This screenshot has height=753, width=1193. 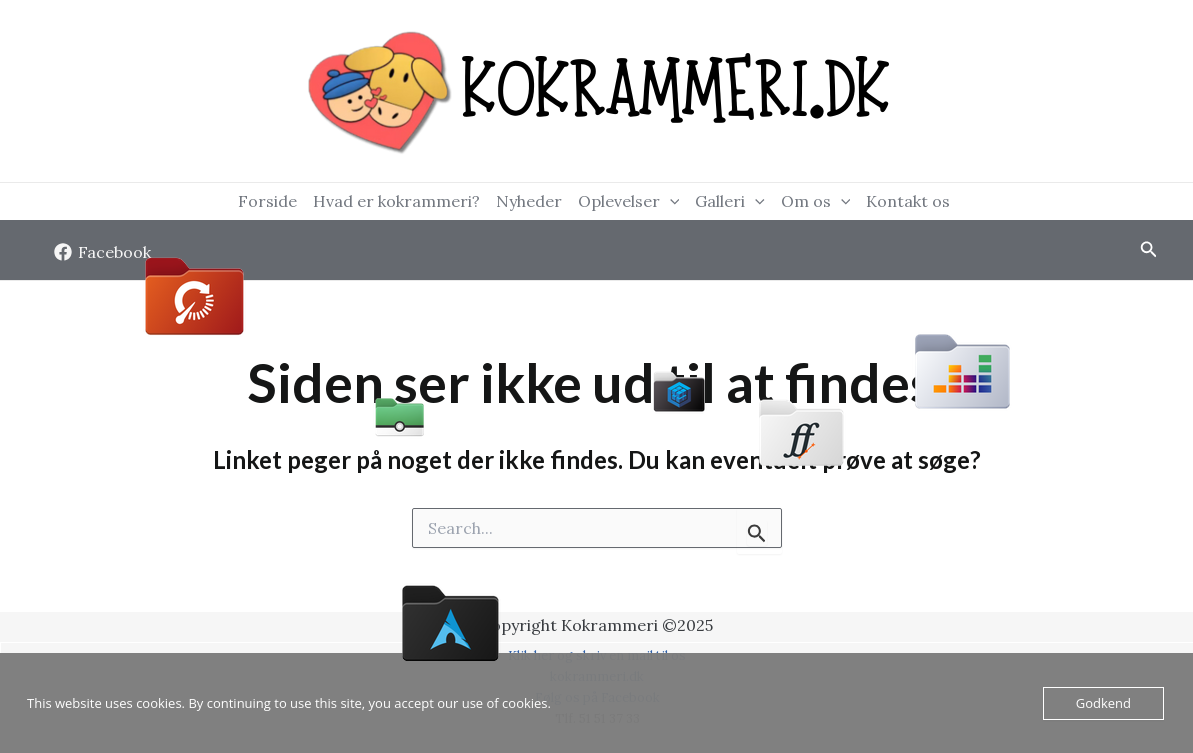 I want to click on folder for storing pokémon-related files or games, so click(x=399, y=418).